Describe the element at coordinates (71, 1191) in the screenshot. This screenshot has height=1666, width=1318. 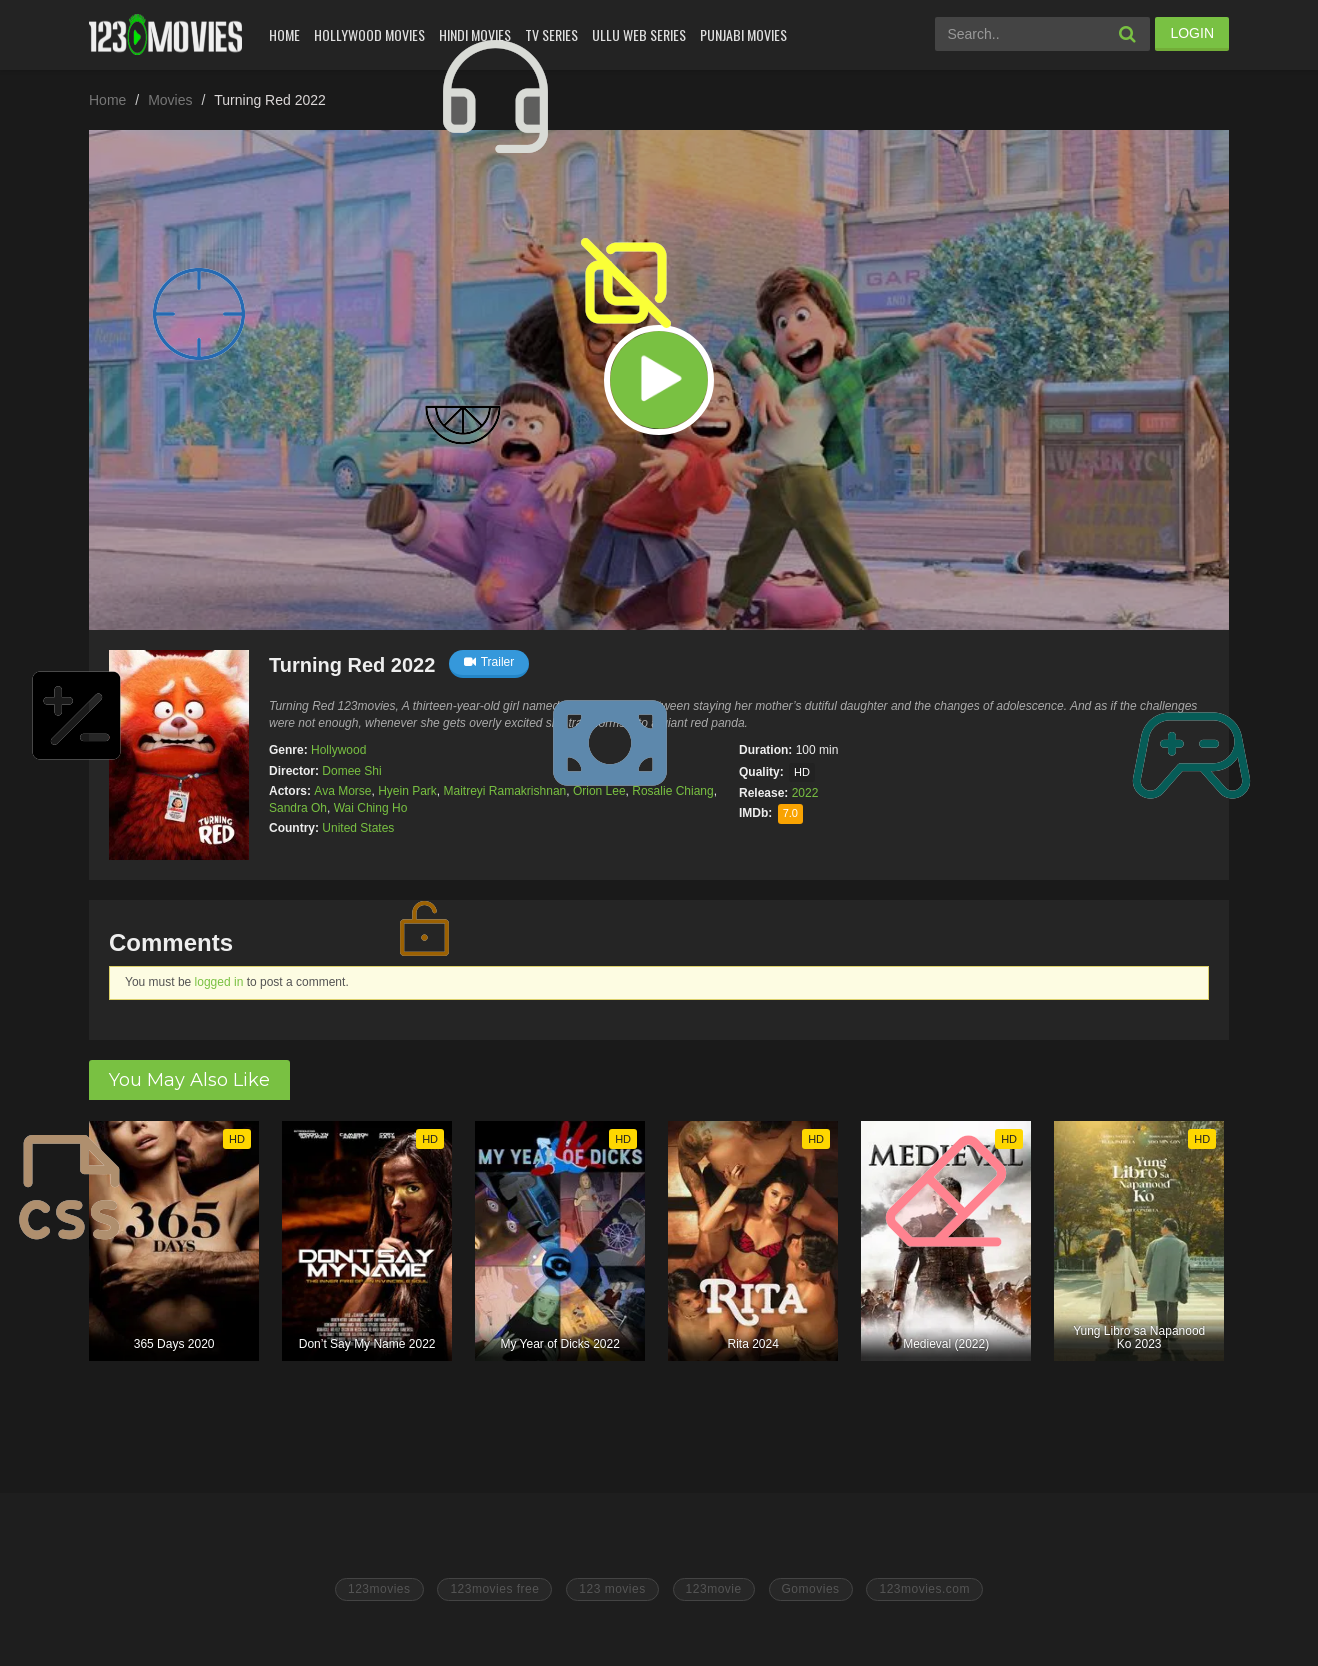
I see `view or open a CSS stylesheet file` at that location.